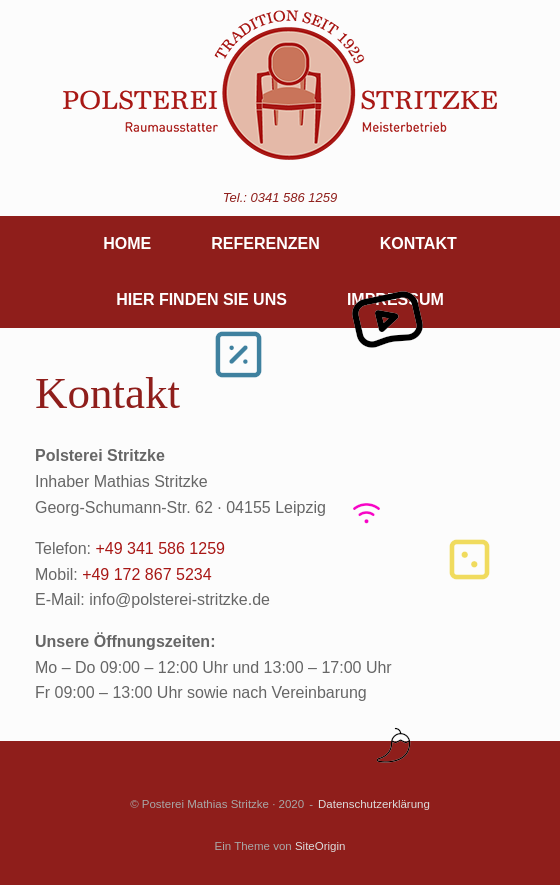 This screenshot has width=560, height=885. Describe the element at coordinates (238, 354) in the screenshot. I see `view discount or percentage-based pricing` at that location.